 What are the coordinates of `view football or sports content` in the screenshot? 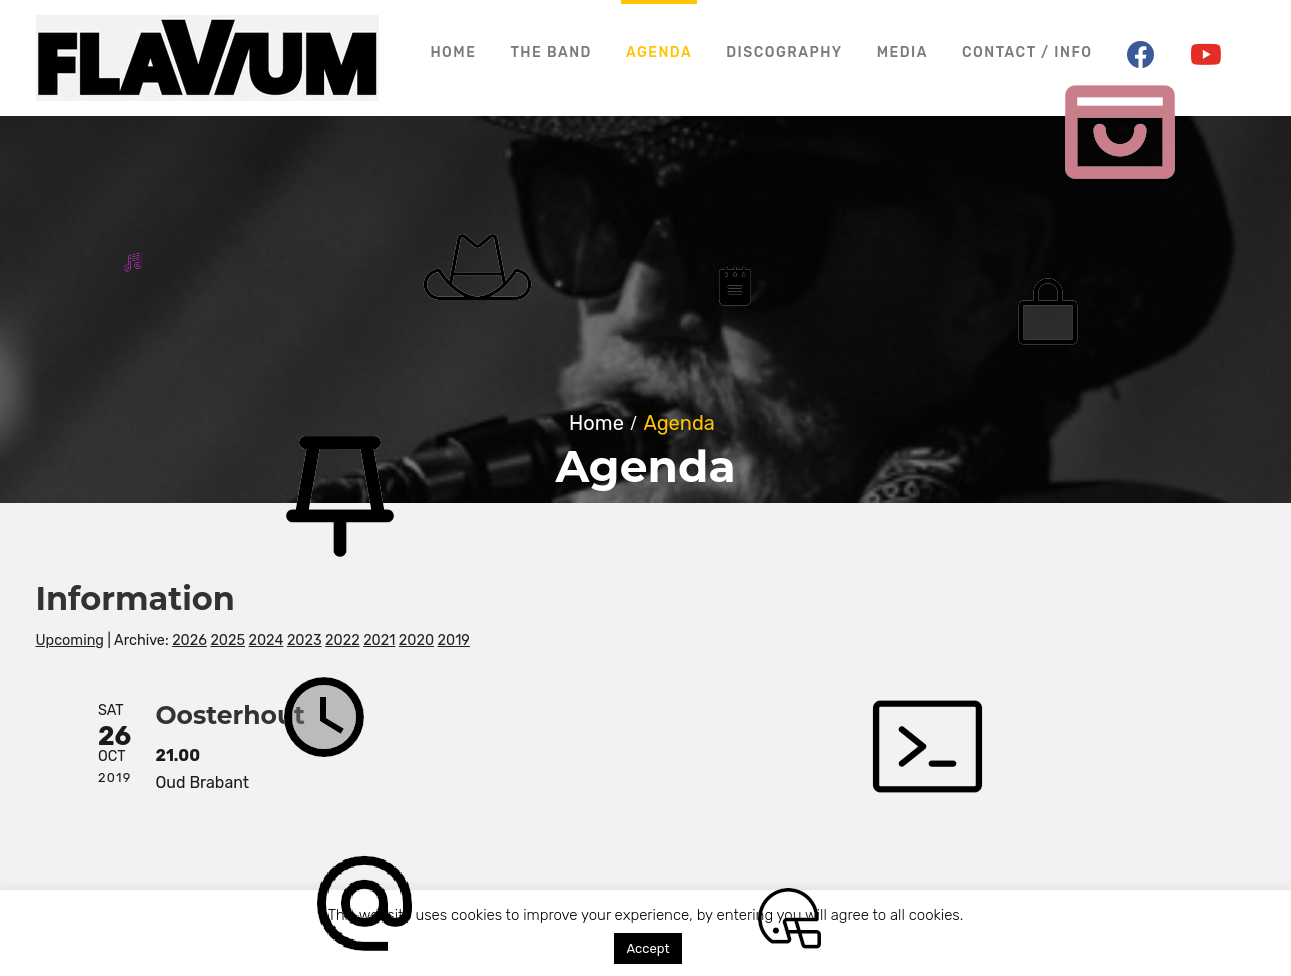 It's located at (789, 919).